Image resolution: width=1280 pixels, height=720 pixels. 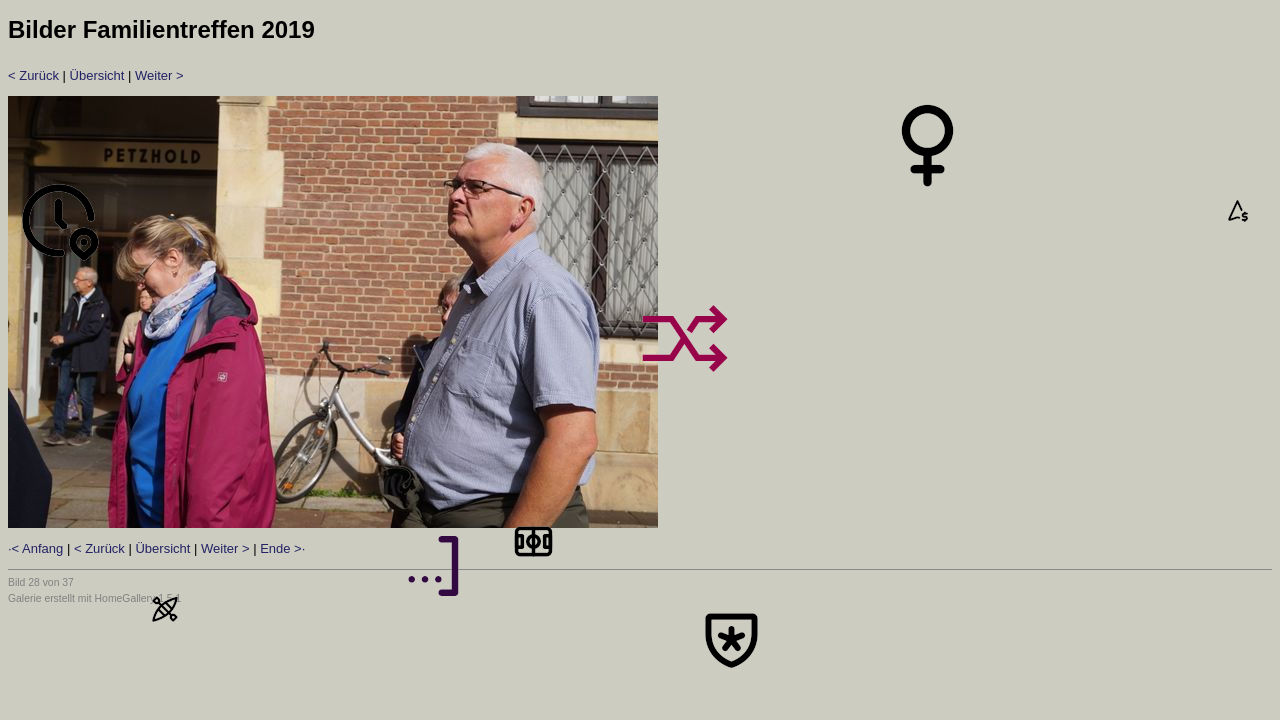 What do you see at coordinates (1237, 210) in the screenshot?
I see `navigate to nearby financial services` at bounding box center [1237, 210].